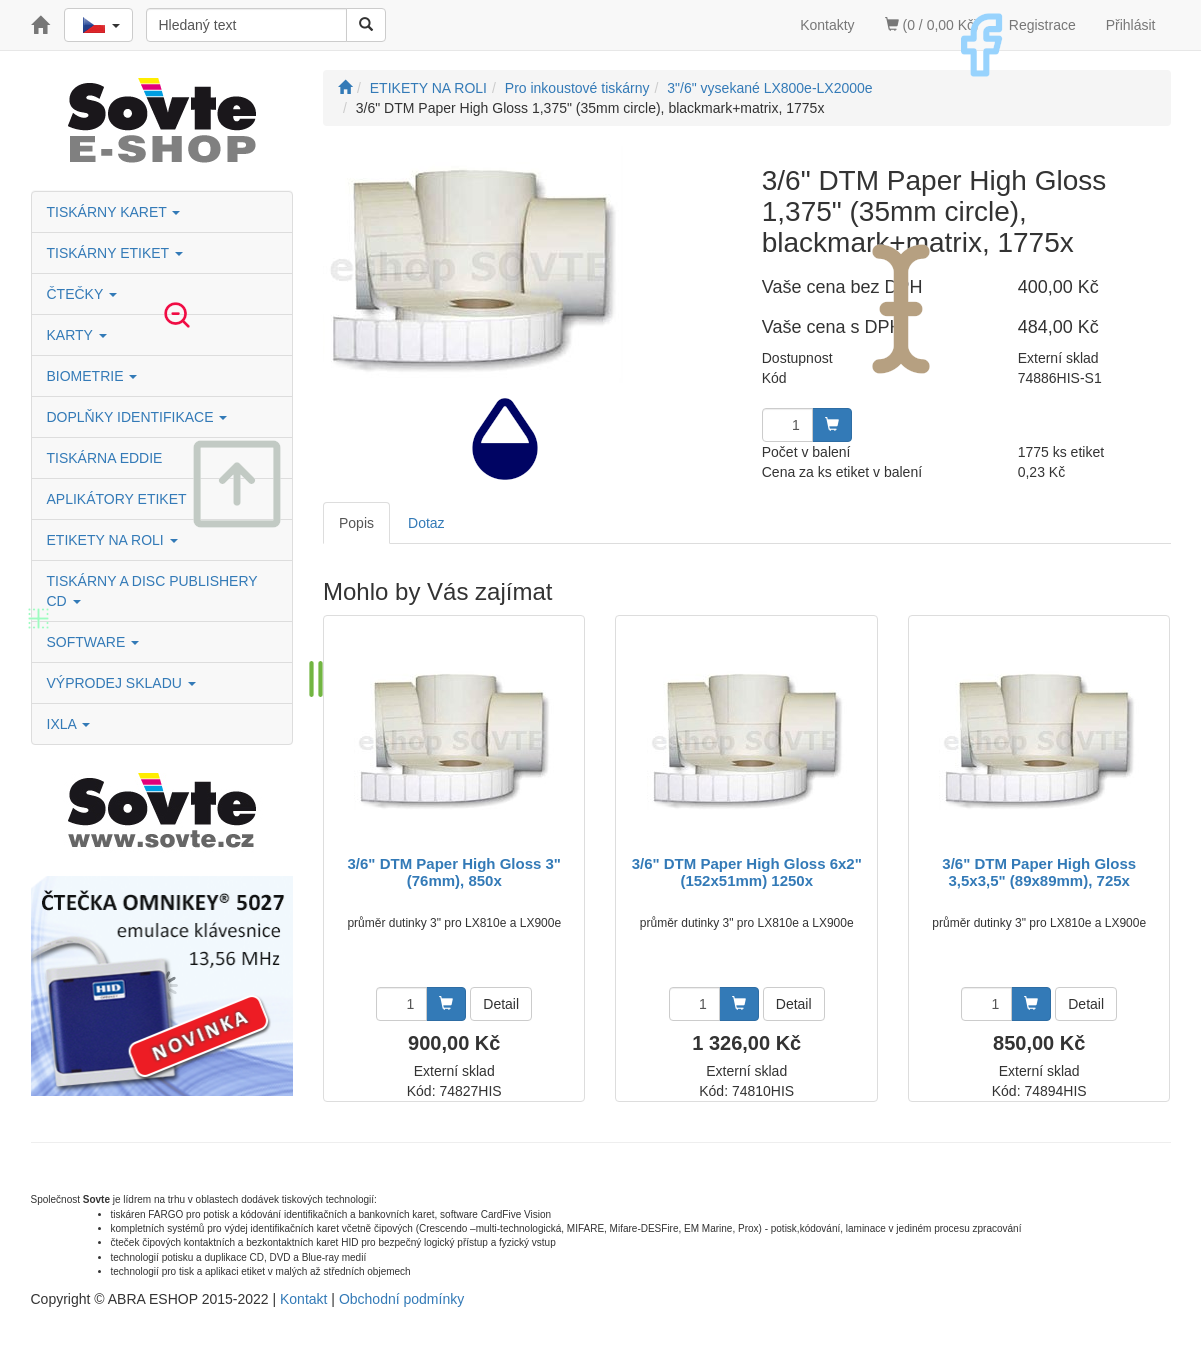 This screenshot has width=1201, height=1369. Describe the element at coordinates (505, 439) in the screenshot. I see `adjust water or liquid fill level` at that location.